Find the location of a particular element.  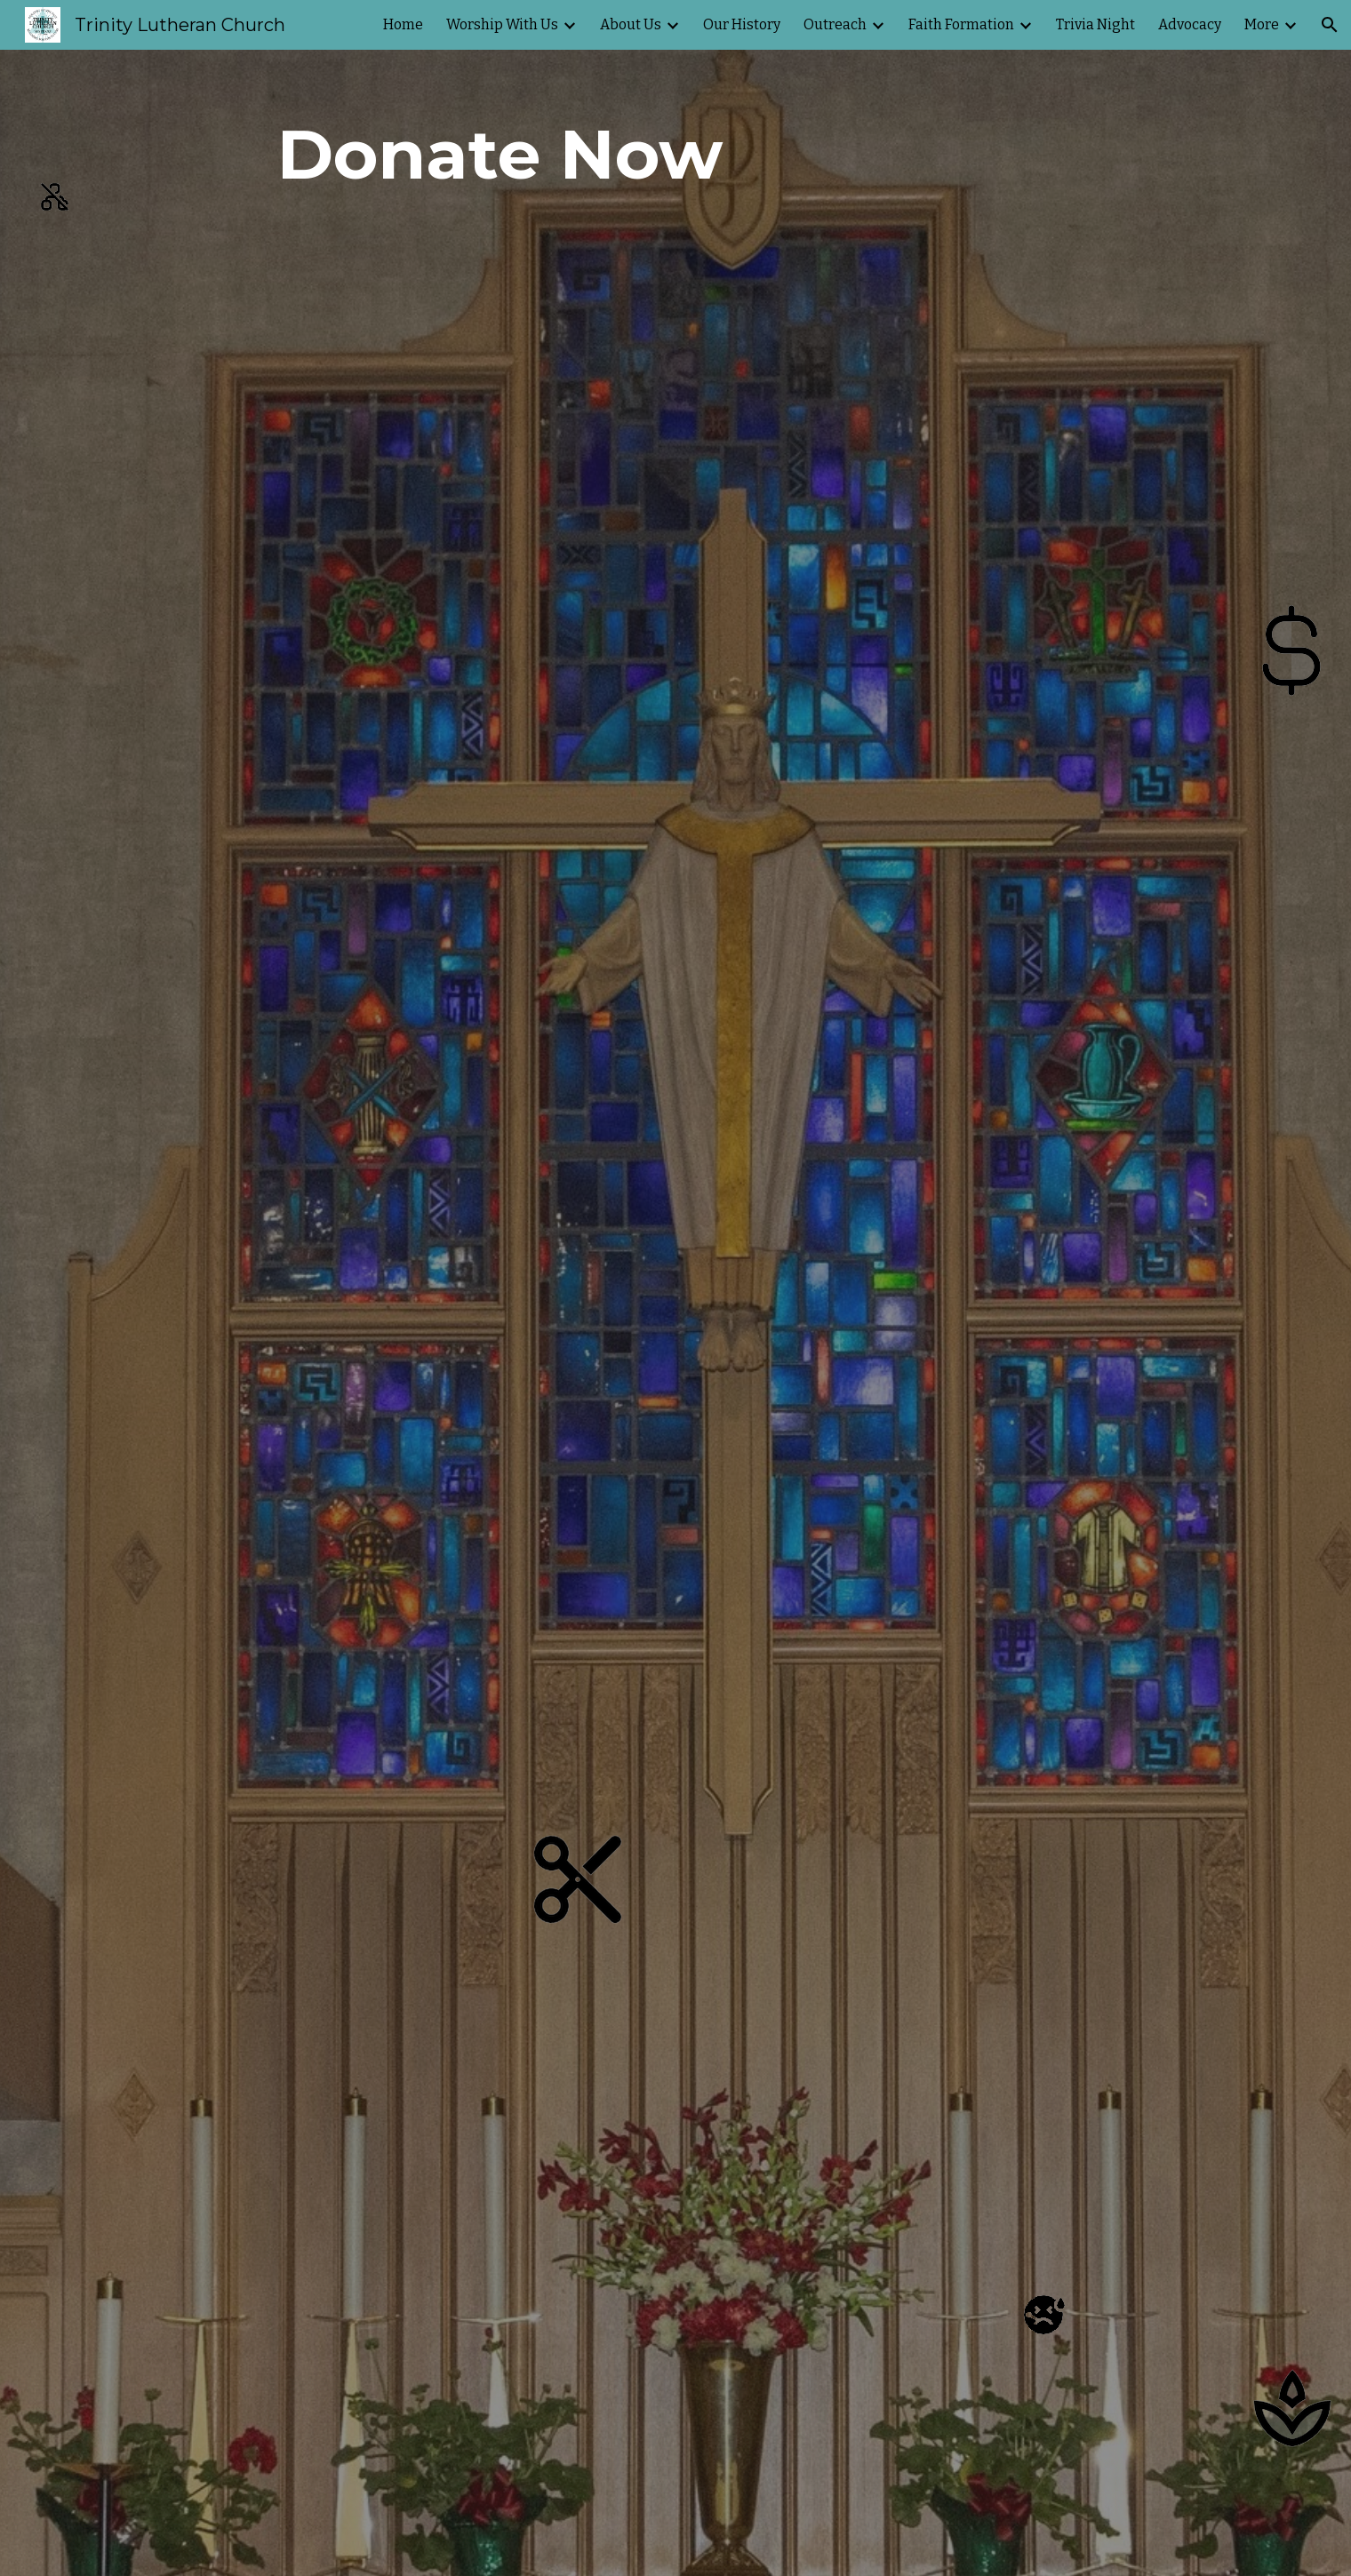

cut selected content to clipboard is located at coordinates (578, 1879).